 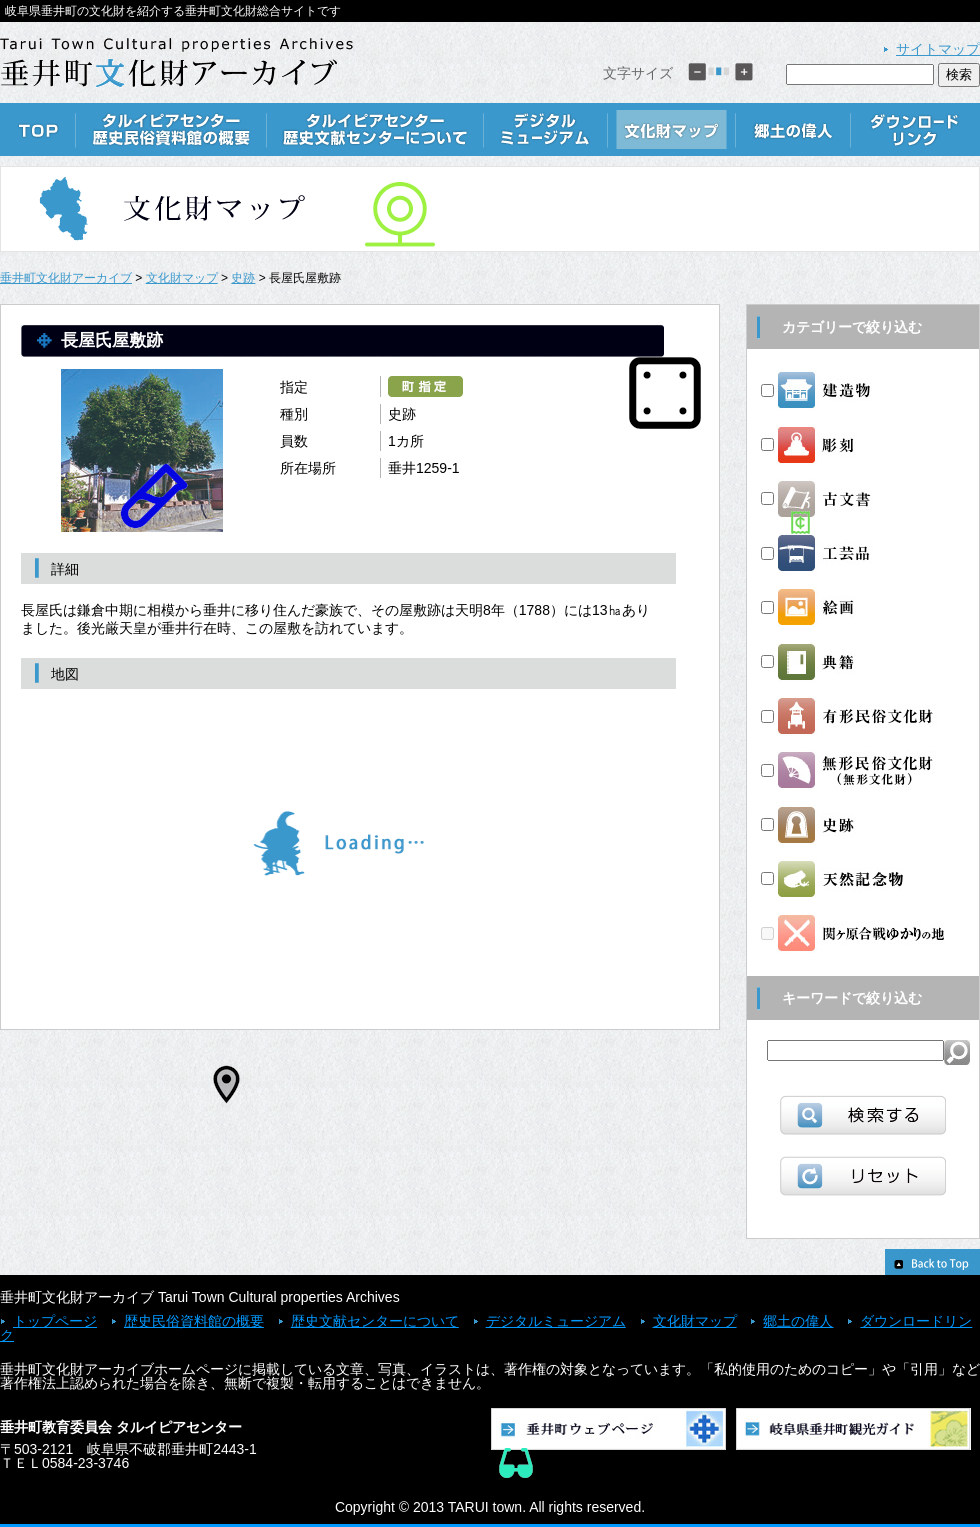 What do you see at coordinates (400, 217) in the screenshot?
I see `access webcam or camera settings` at bounding box center [400, 217].